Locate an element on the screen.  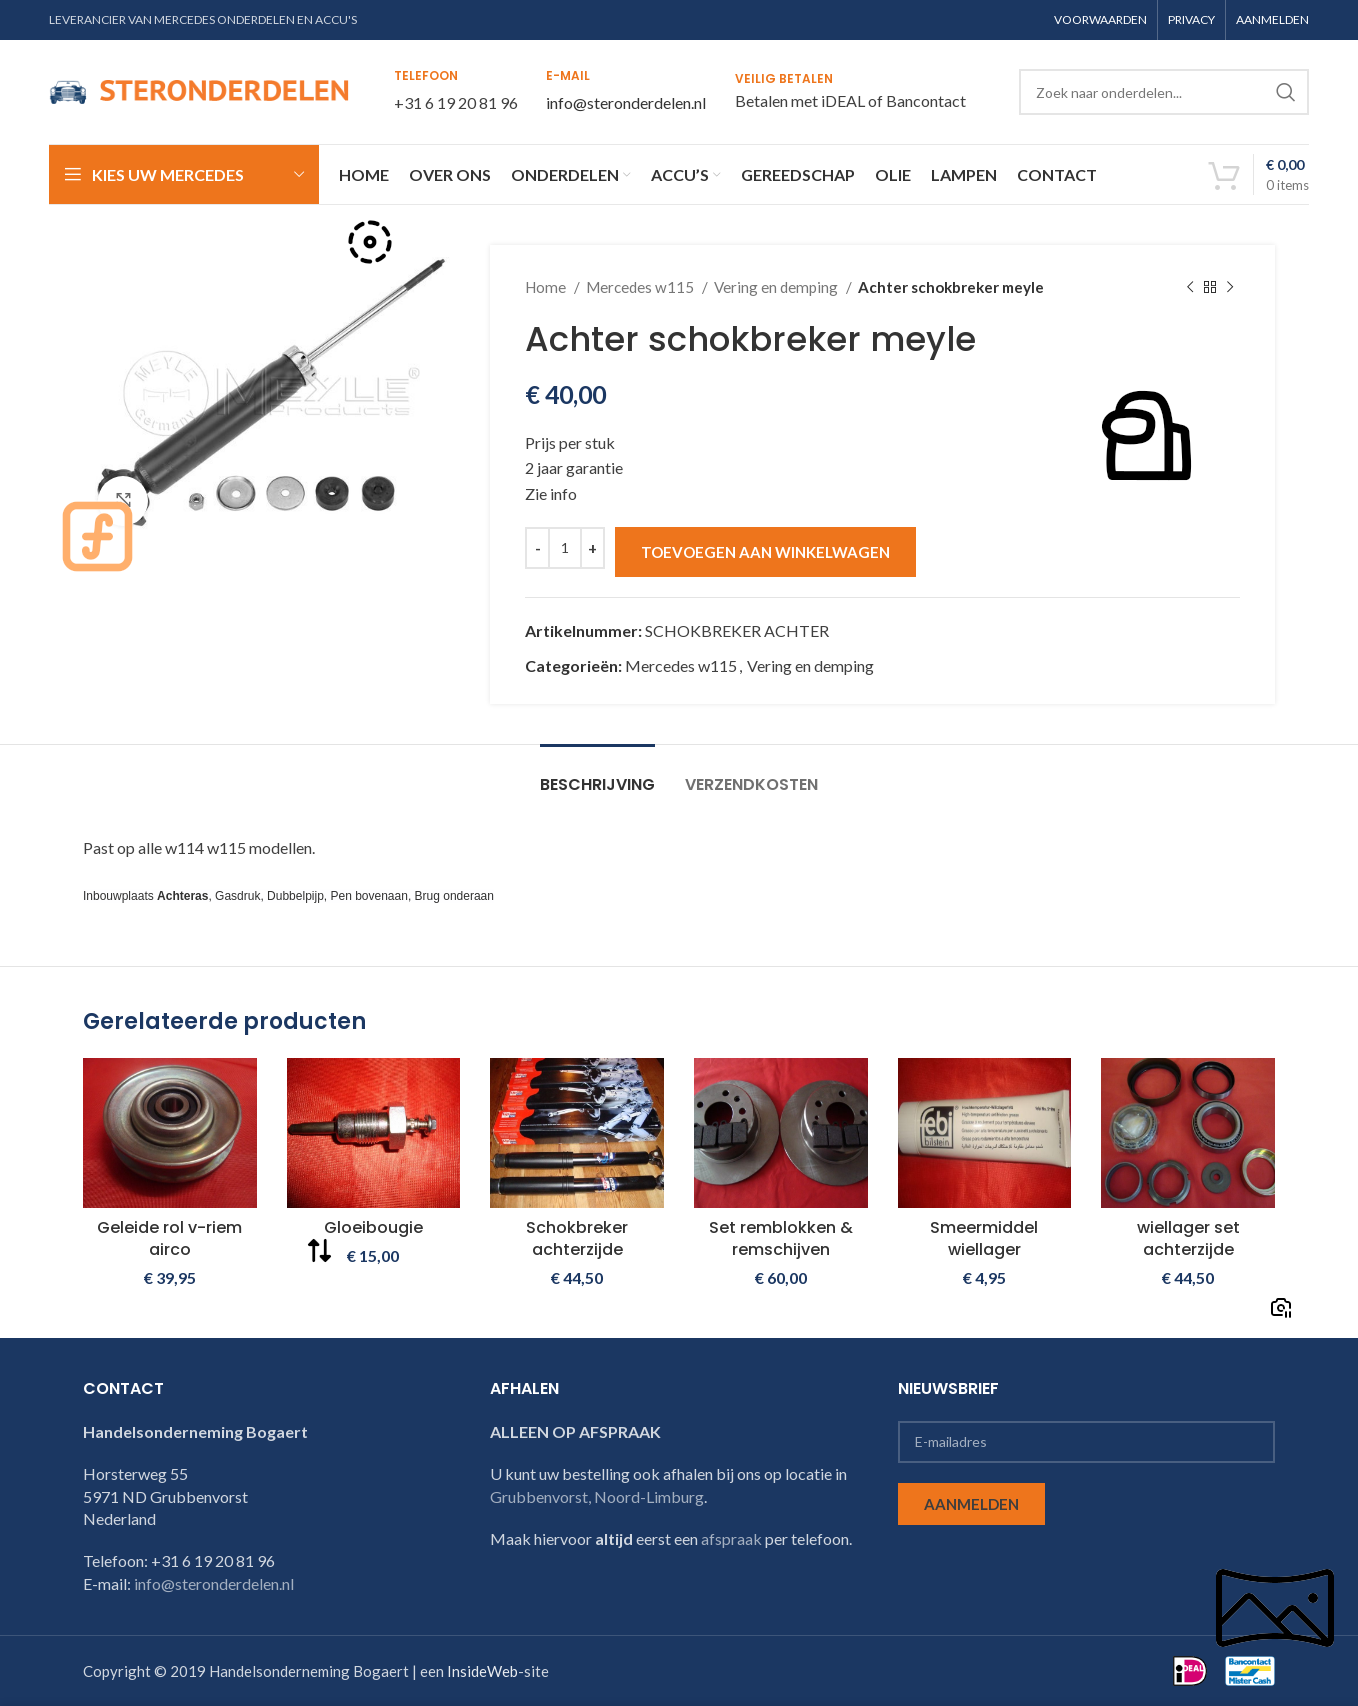
apply tilt-shift blur effect to photo is located at coordinates (370, 242).